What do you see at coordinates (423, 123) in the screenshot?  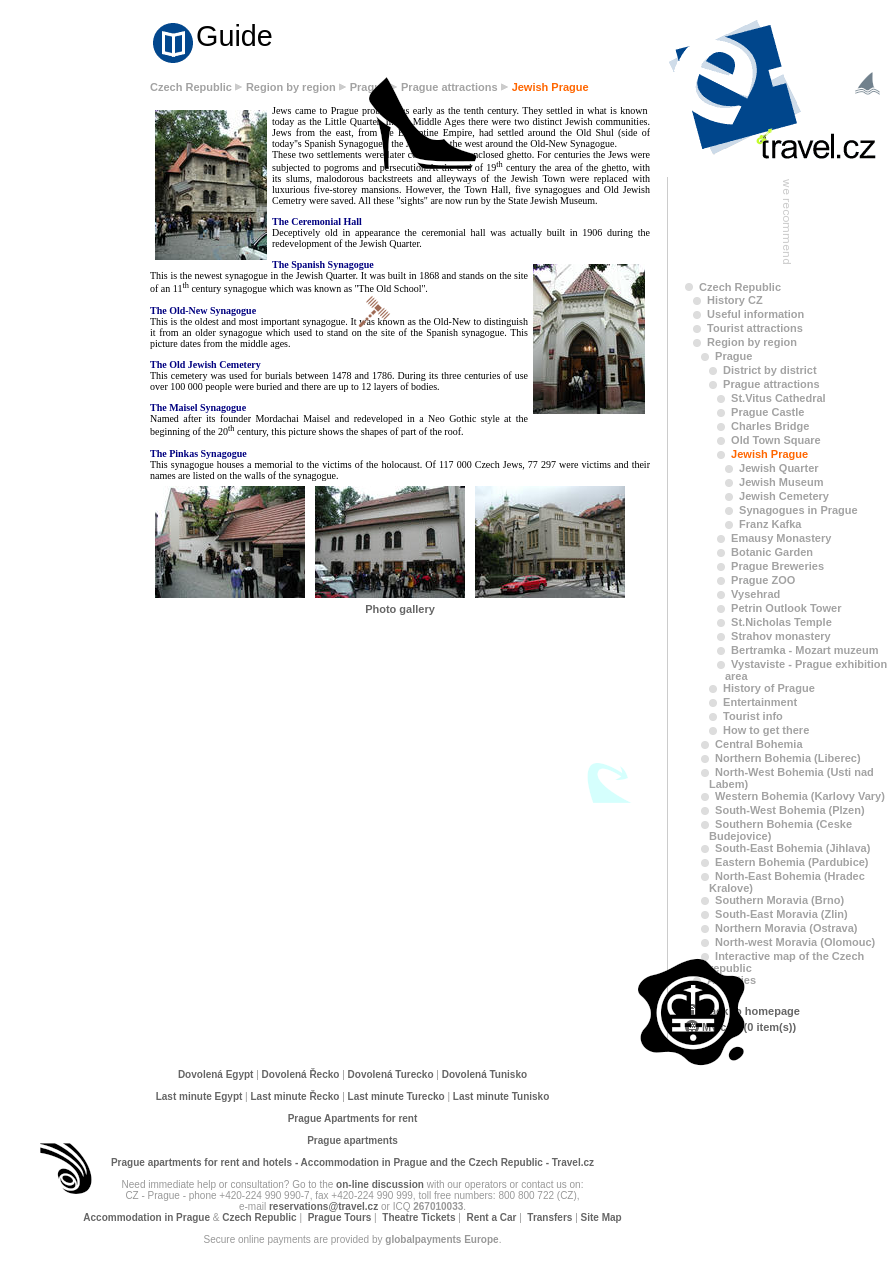 I see `browse women's footwear category` at bounding box center [423, 123].